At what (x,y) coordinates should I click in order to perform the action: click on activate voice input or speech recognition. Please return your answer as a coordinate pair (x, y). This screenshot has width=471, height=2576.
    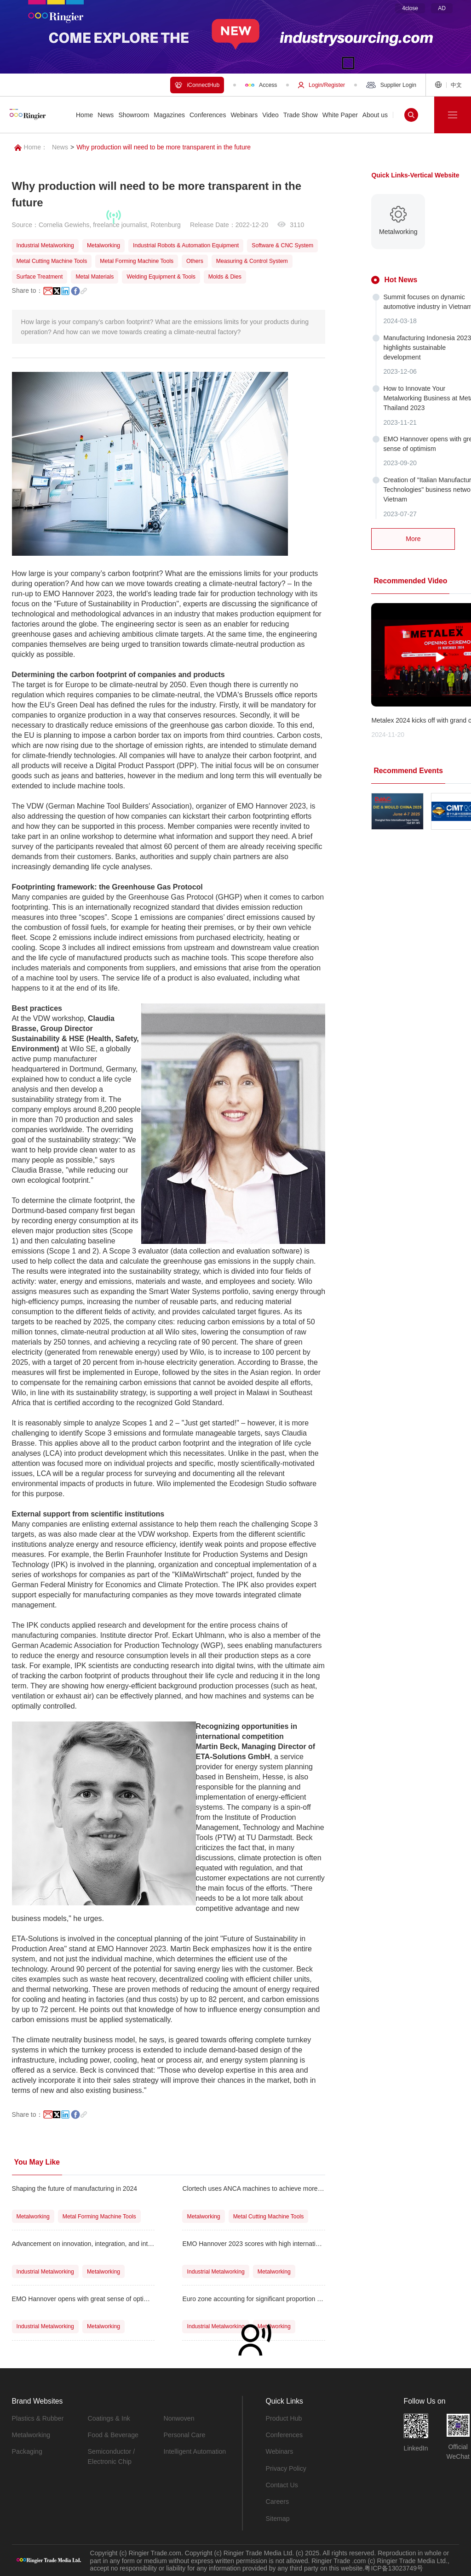
    Looking at the image, I should click on (255, 2341).